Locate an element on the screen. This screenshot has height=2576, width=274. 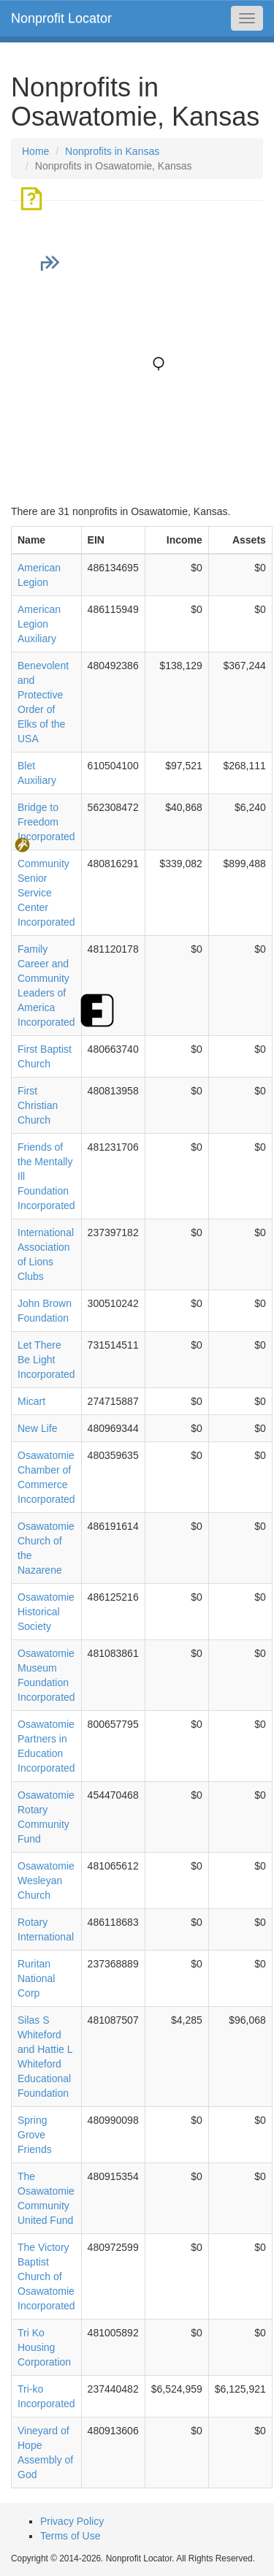
unknown or unrecognized file type is located at coordinates (31, 199).